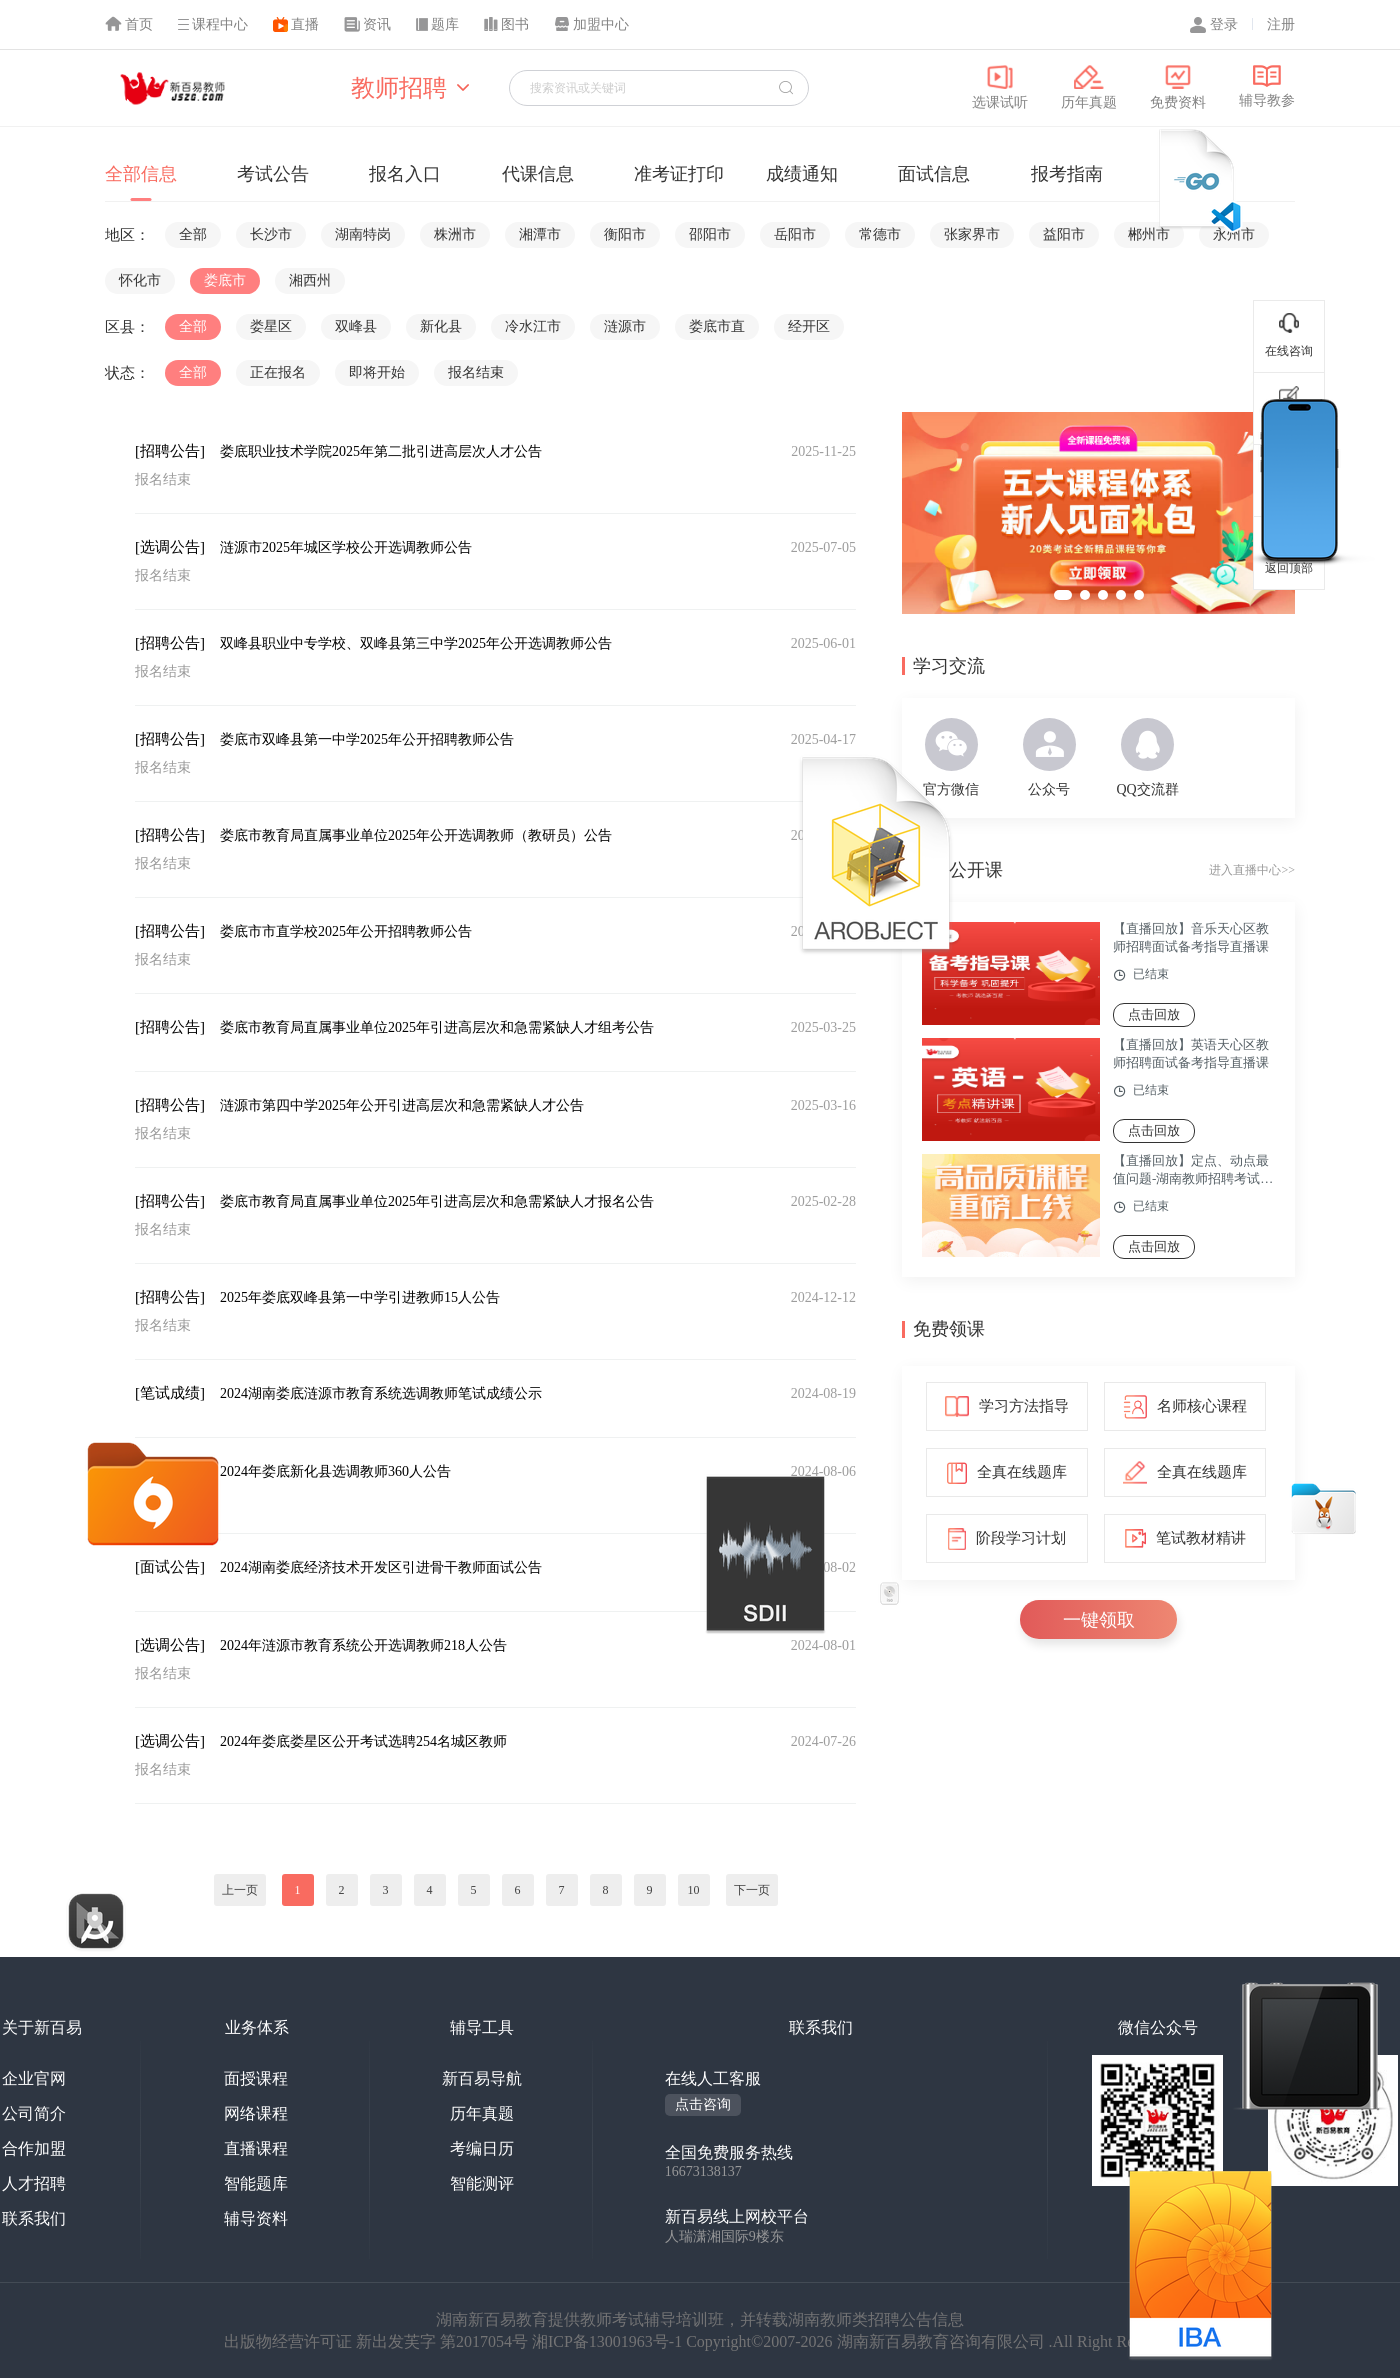  What do you see at coordinates (765, 1557) in the screenshot?
I see `an SDII audio file in GarageBand or Logic Pro` at bounding box center [765, 1557].